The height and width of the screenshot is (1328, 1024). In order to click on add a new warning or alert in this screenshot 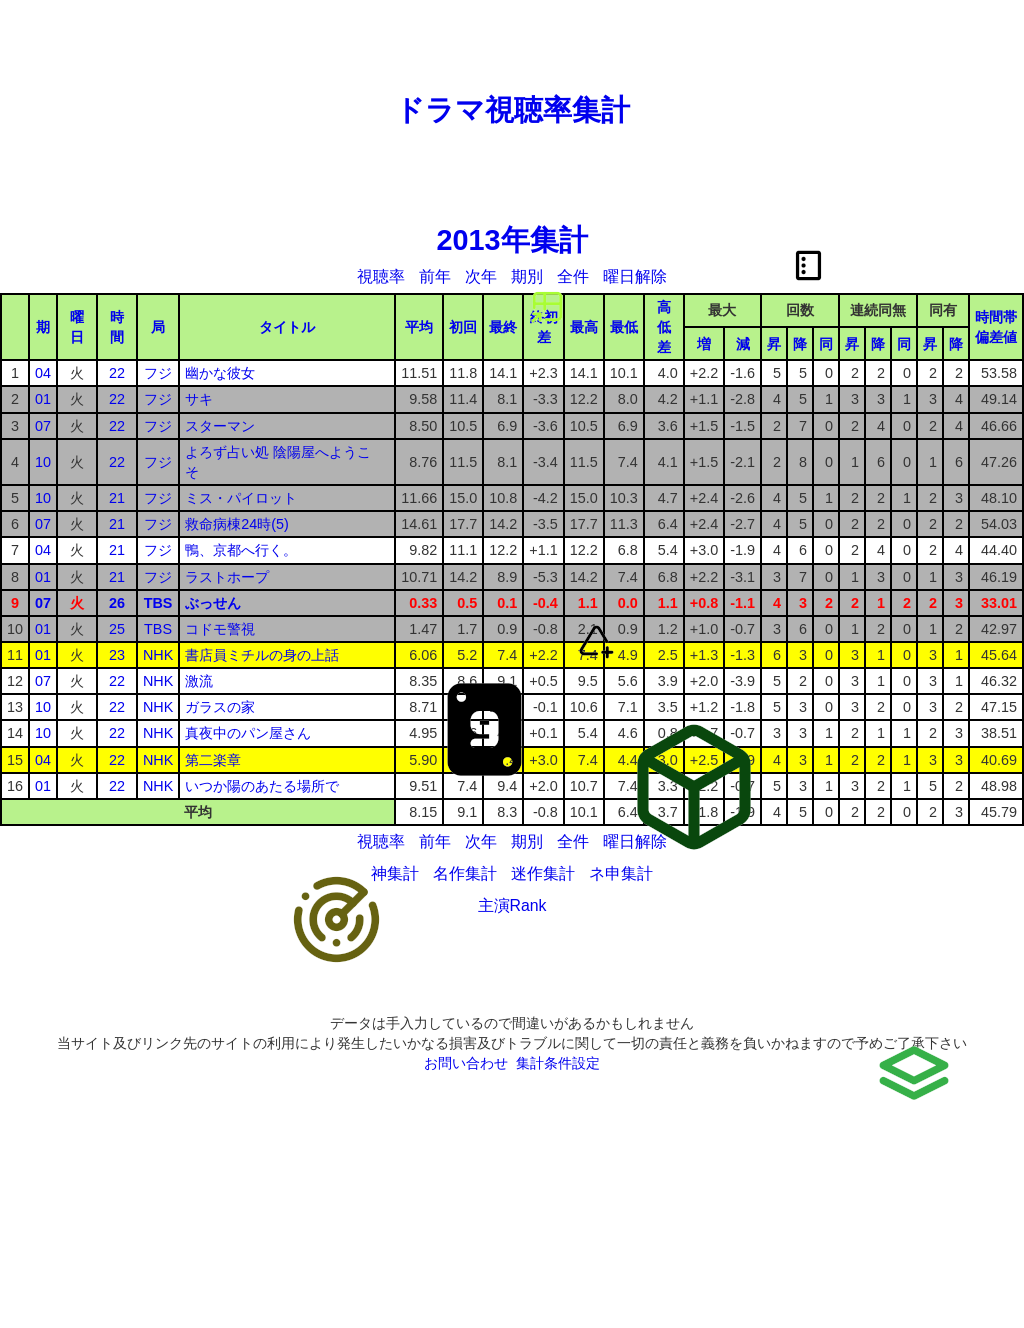, I will do `click(596, 641)`.